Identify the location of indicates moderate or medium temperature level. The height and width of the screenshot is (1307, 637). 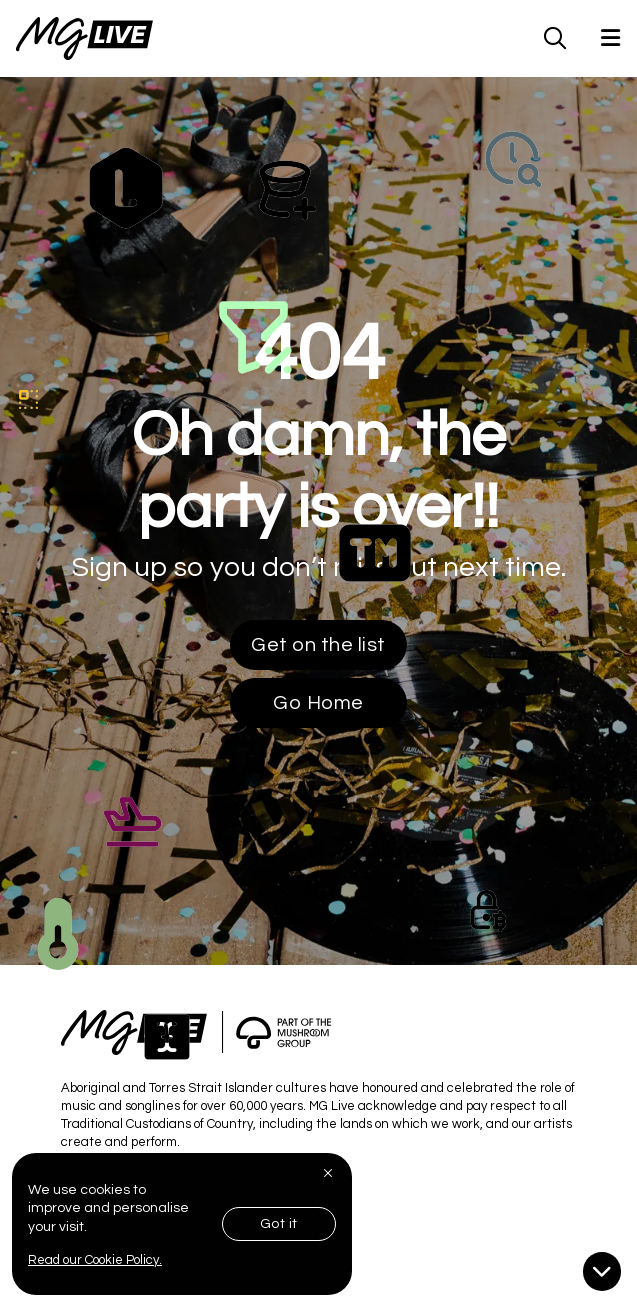
(58, 934).